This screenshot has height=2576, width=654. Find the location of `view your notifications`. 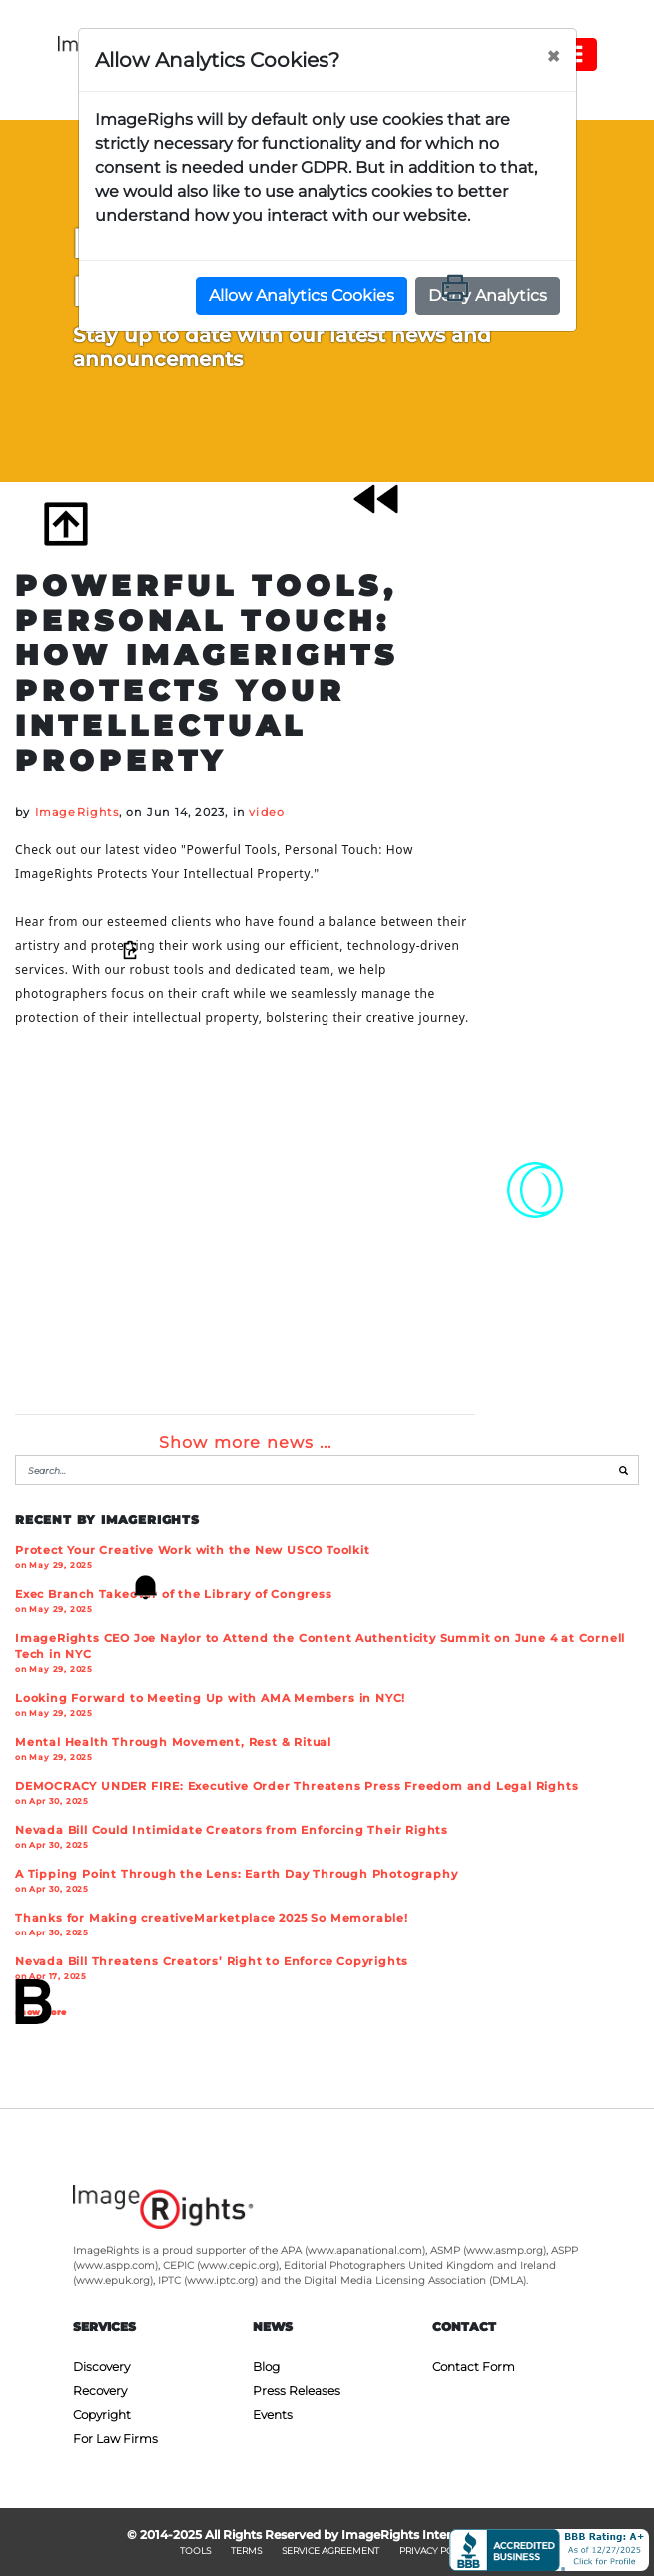

view your notifications is located at coordinates (145, 1586).